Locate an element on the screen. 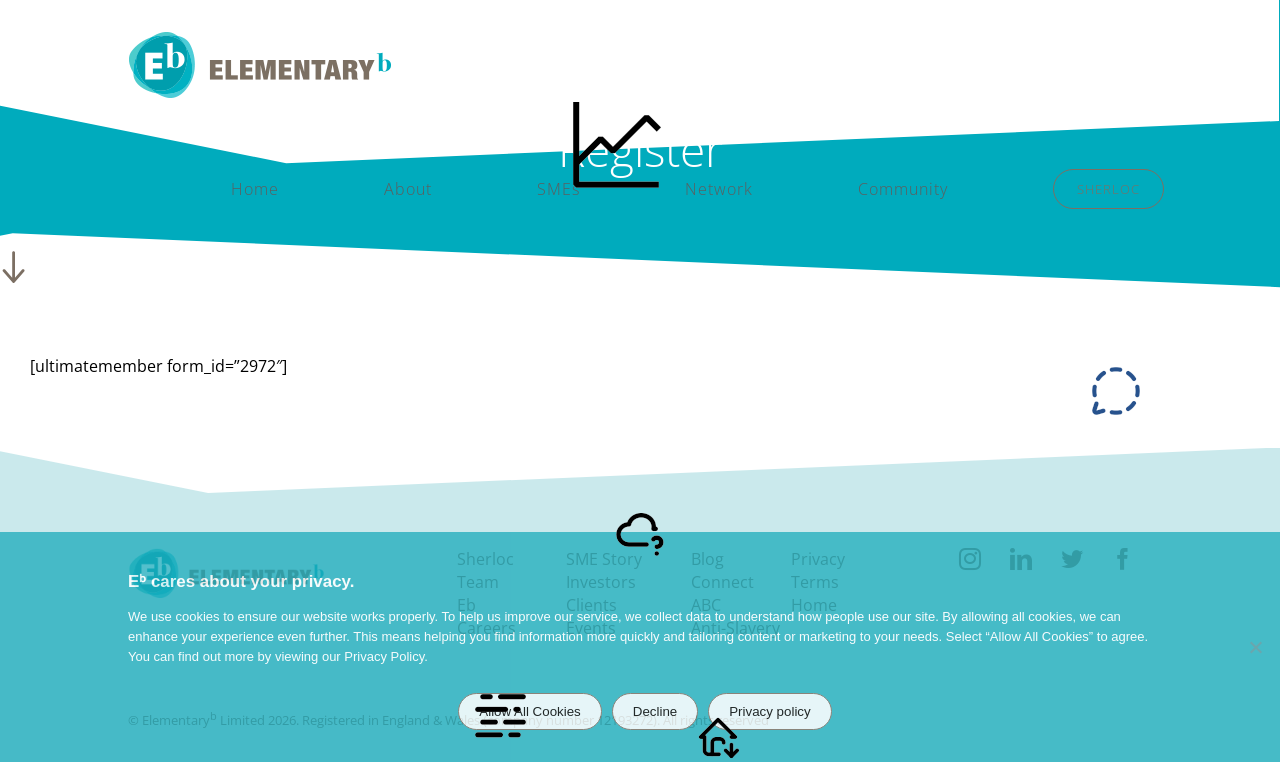 The width and height of the screenshot is (1280, 762). view analytics or performance metrics is located at coordinates (616, 151).